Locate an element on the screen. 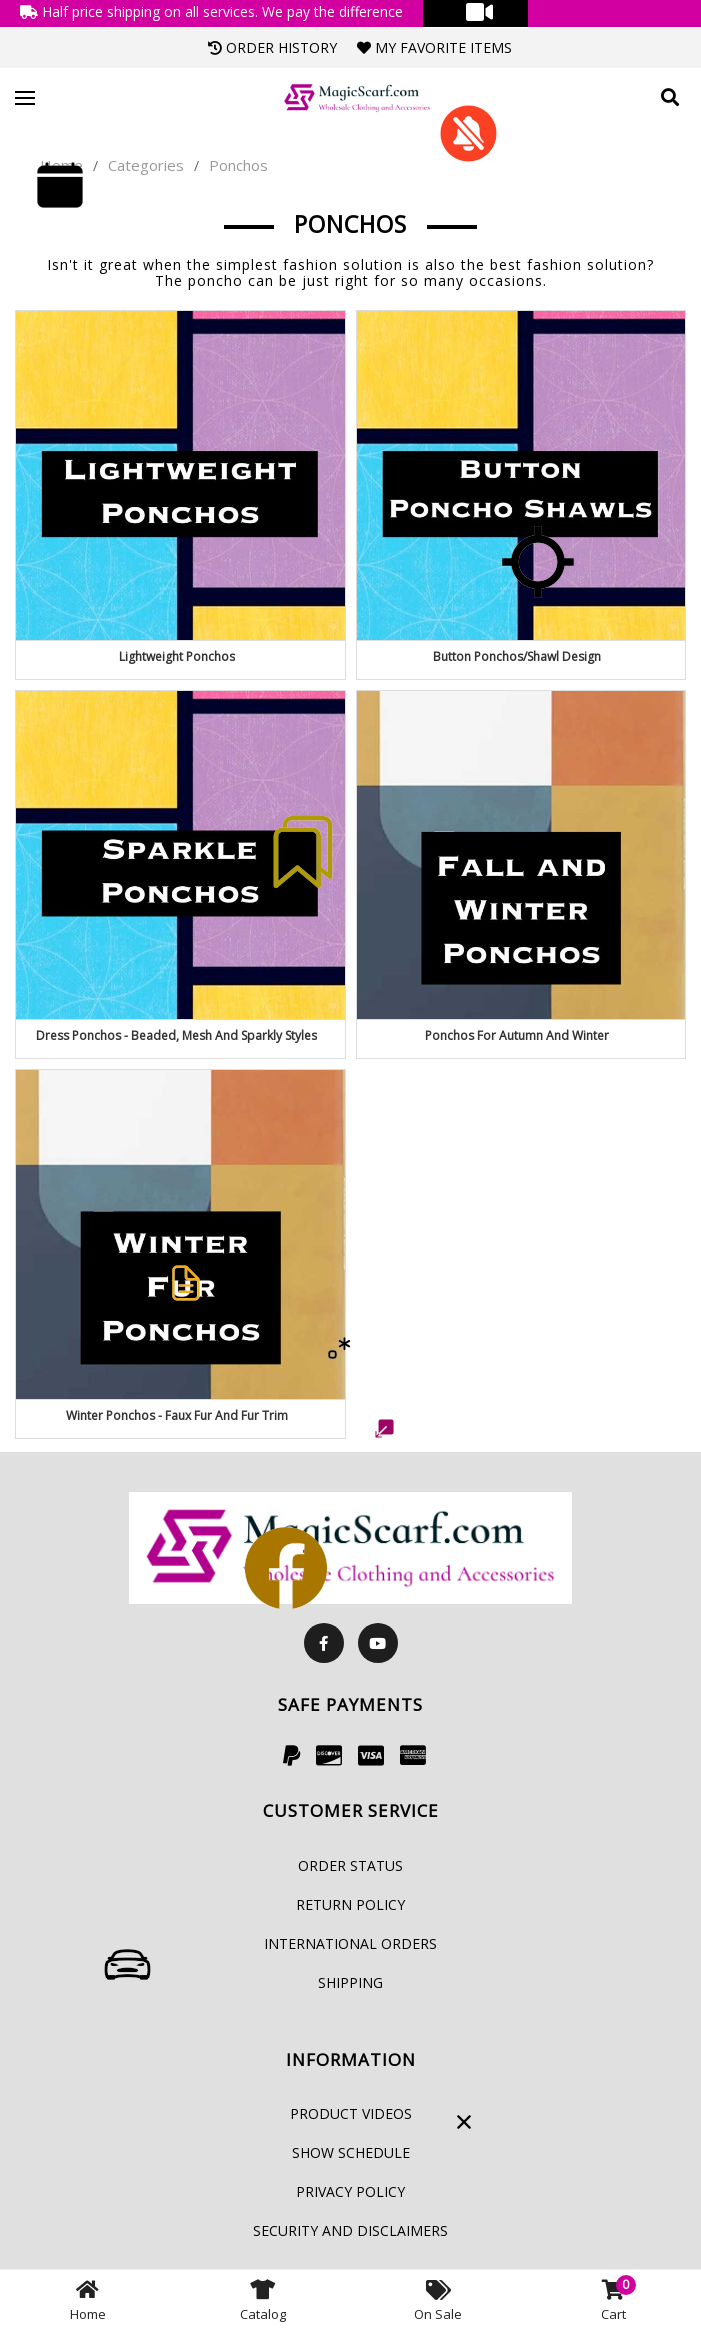 Image resolution: width=701 pixels, height=2328 pixels. view calendar with no events scheduled is located at coordinates (60, 185).